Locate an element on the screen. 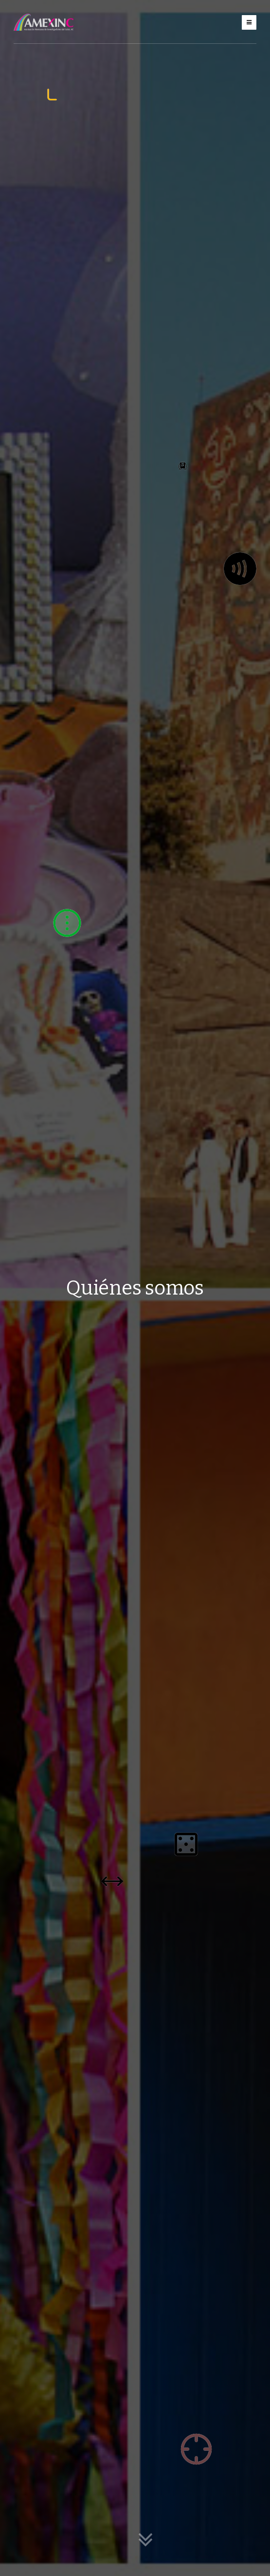 This screenshot has height=2576, width=270. browse clothing or apparel items is located at coordinates (182, 466).